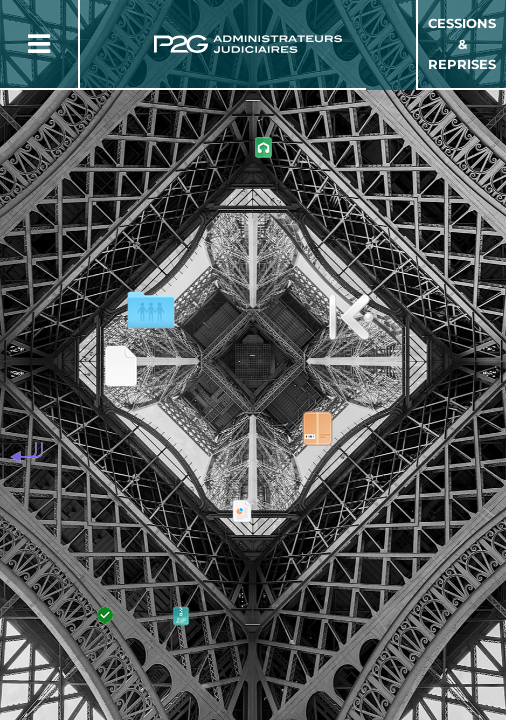 This screenshot has width=506, height=720. Describe the element at coordinates (26, 450) in the screenshot. I see `reply to all recipients of an email` at that location.